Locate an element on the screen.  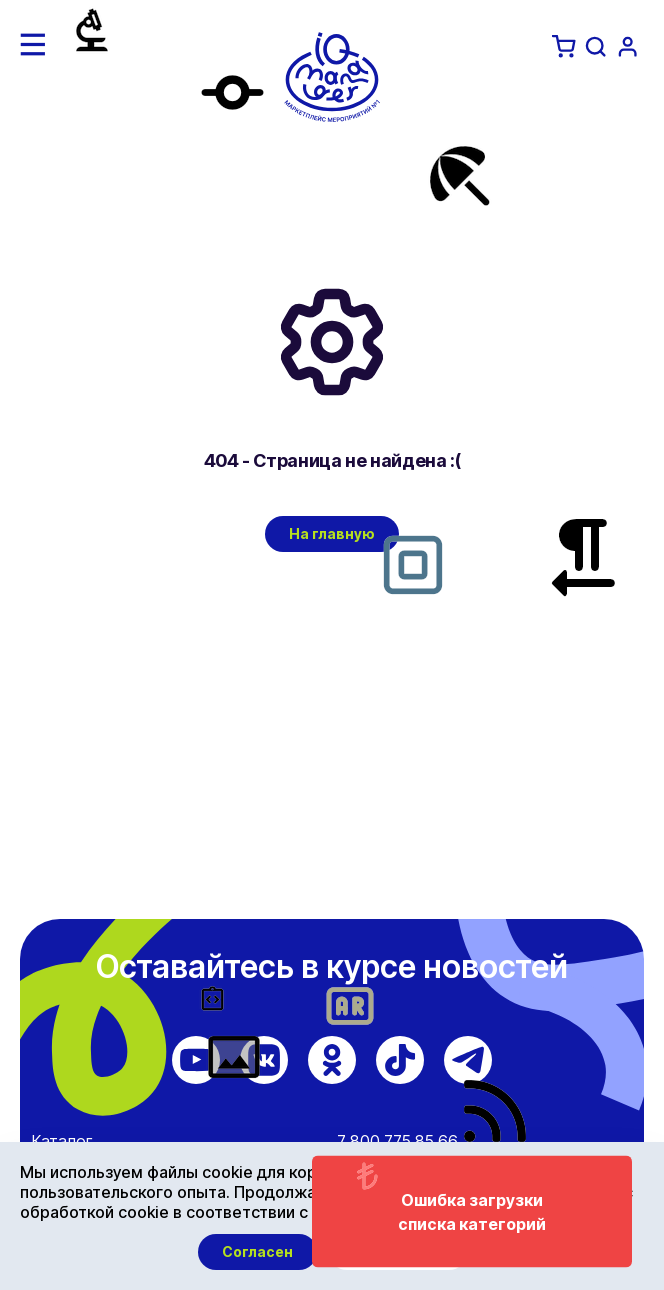
access beach or vacation-related features is located at coordinates (460, 176).